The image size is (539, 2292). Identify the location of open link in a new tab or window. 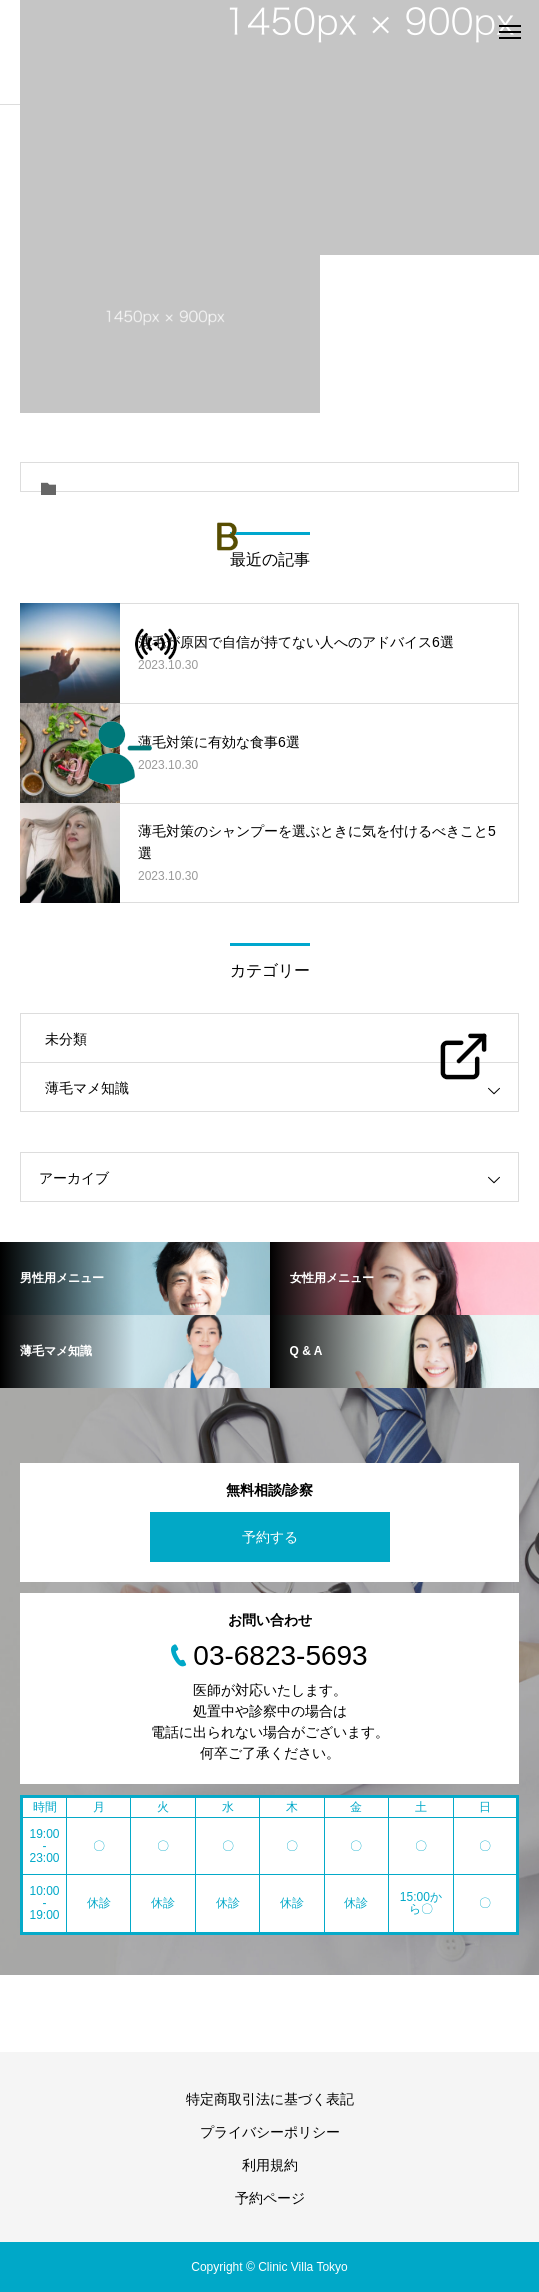
(463, 1056).